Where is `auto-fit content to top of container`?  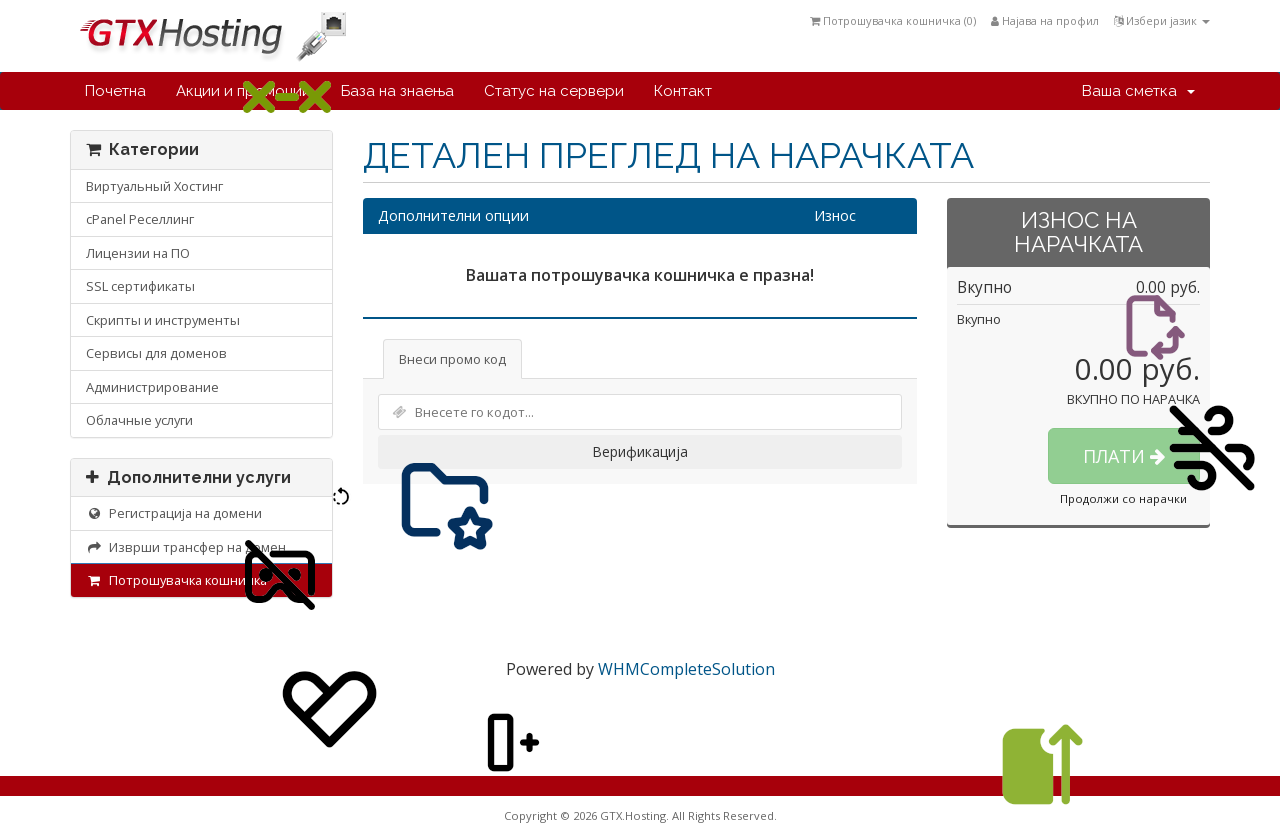 auto-fit content to top of container is located at coordinates (1040, 766).